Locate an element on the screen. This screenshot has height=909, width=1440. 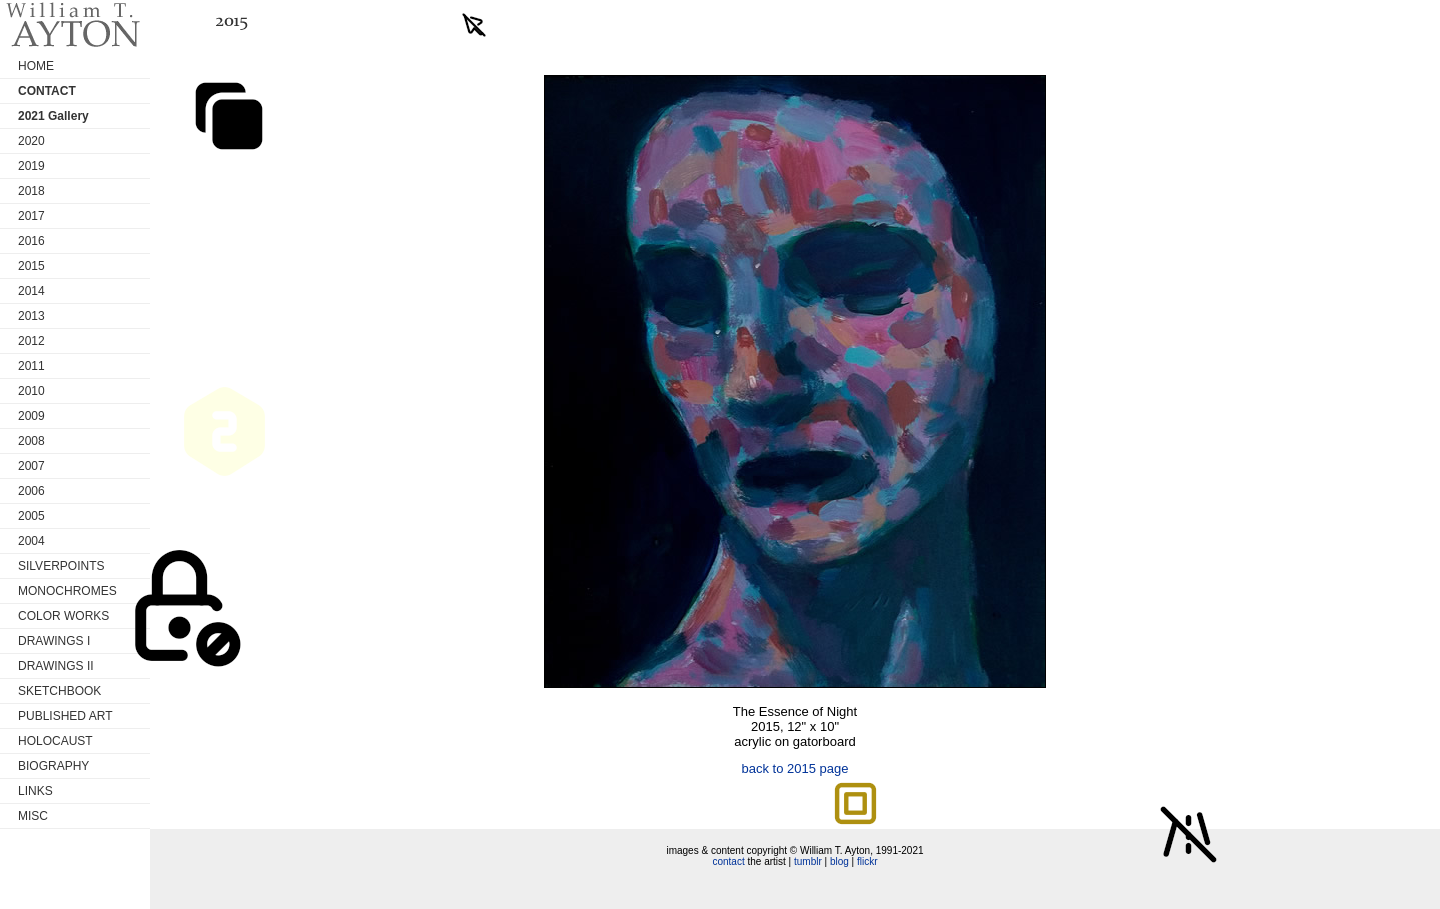
step 2 in a multi-step process is located at coordinates (224, 431).